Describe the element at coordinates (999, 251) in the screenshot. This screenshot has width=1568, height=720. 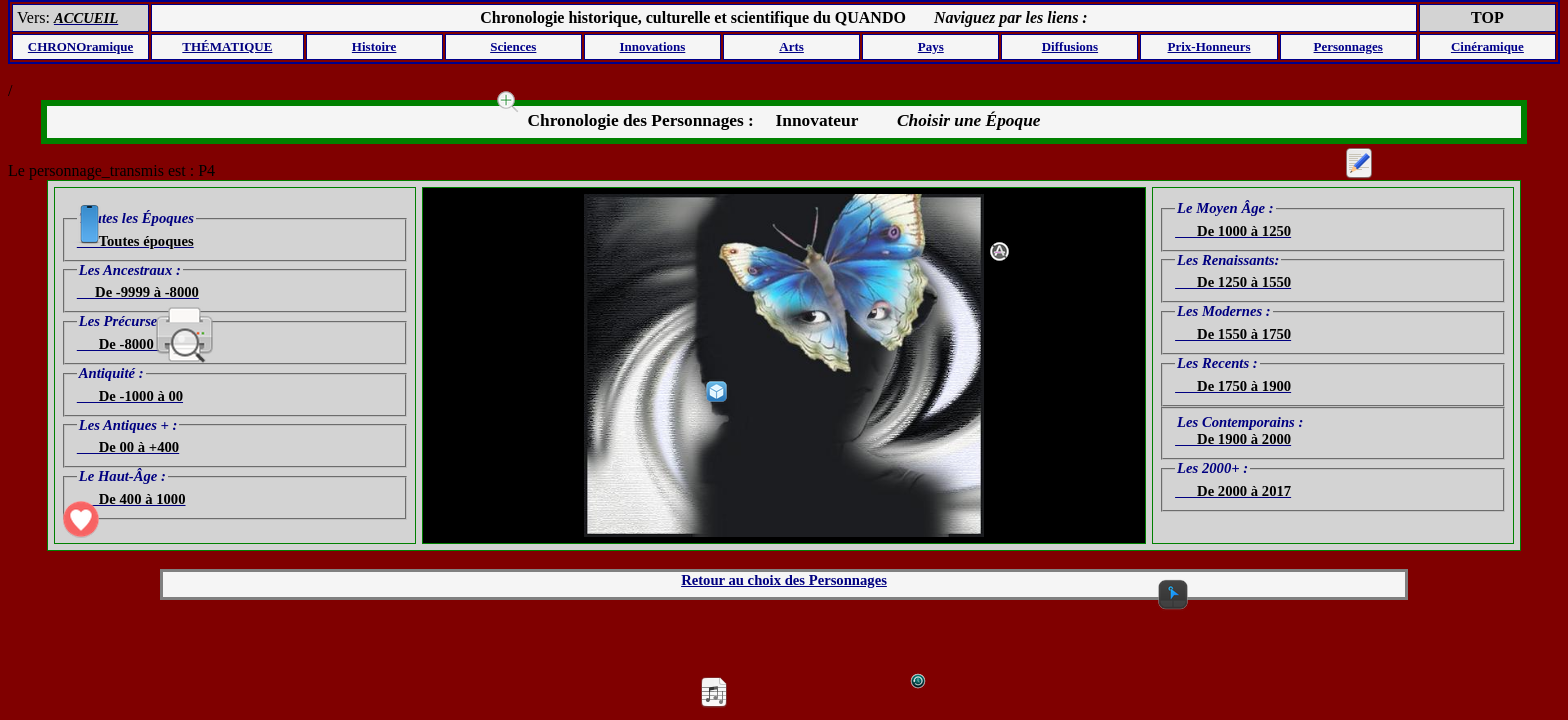
I see `check for available software updates` at that location.